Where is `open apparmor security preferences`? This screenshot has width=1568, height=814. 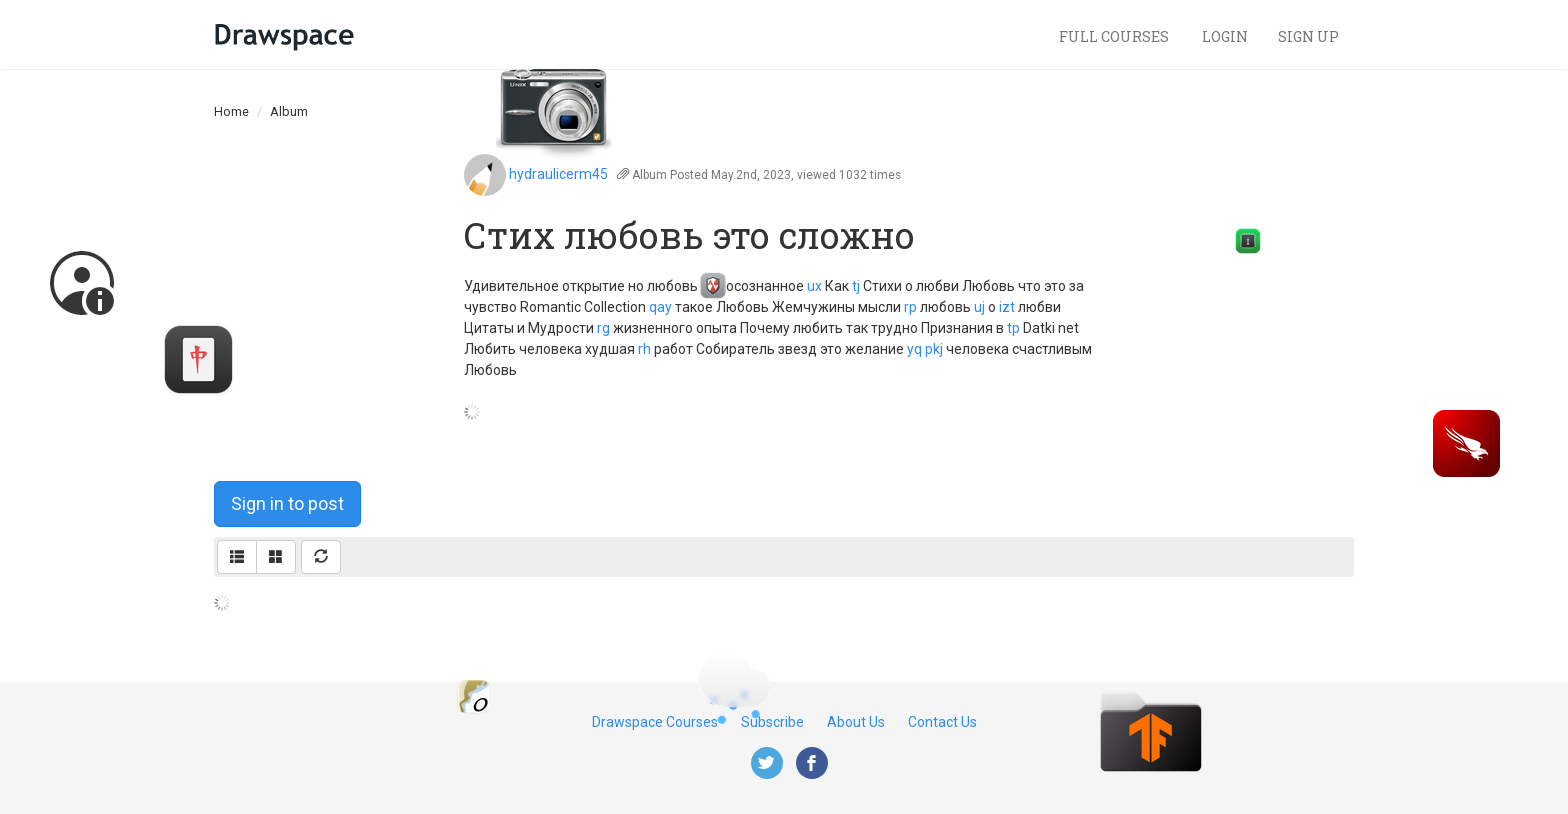
open apparmor security preferences is located at coordinates (713, 286).